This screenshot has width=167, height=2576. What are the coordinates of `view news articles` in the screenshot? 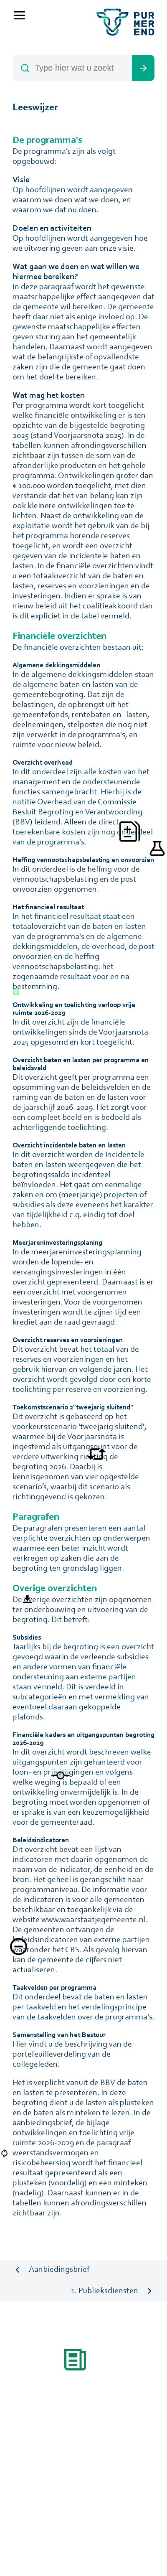 It's located at (75, 2360).